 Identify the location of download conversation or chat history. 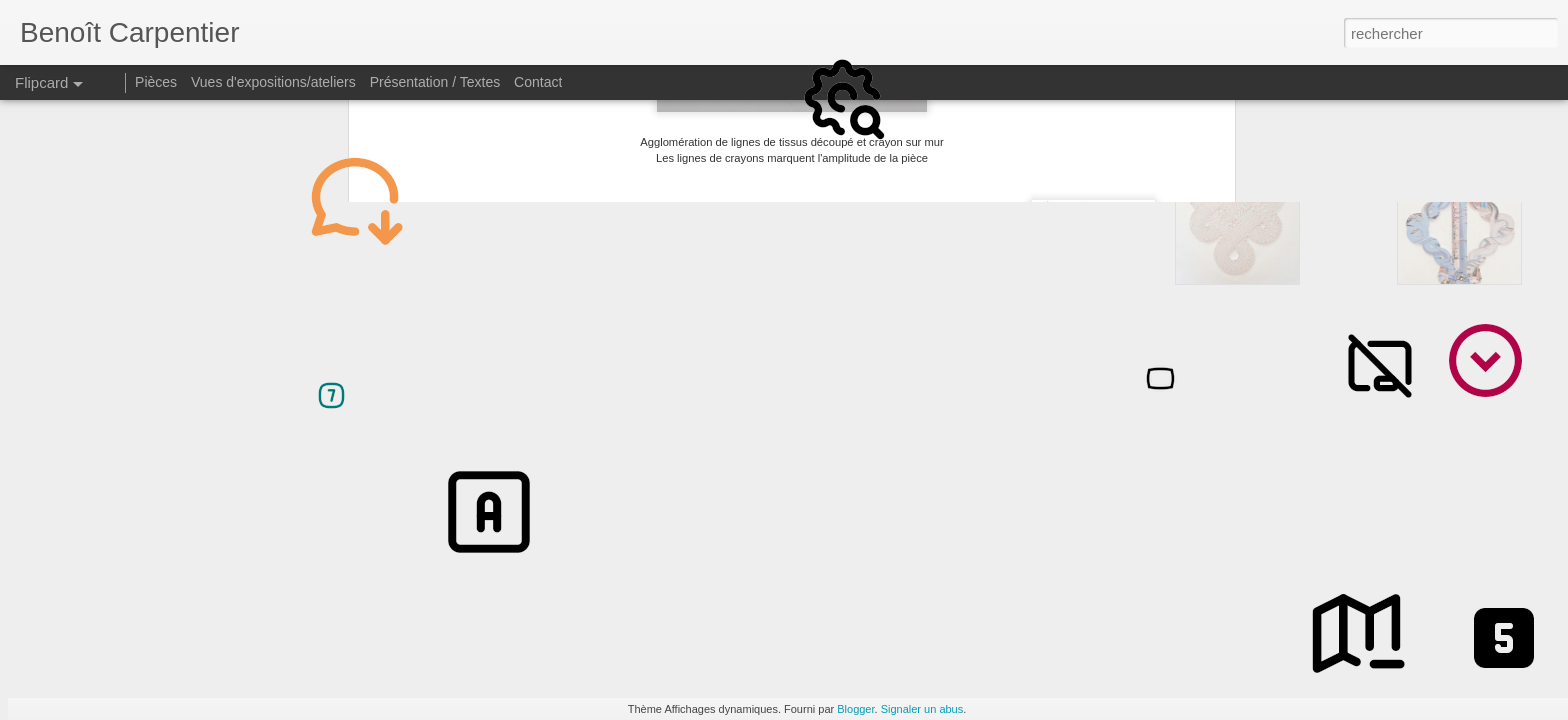
(355, 197).